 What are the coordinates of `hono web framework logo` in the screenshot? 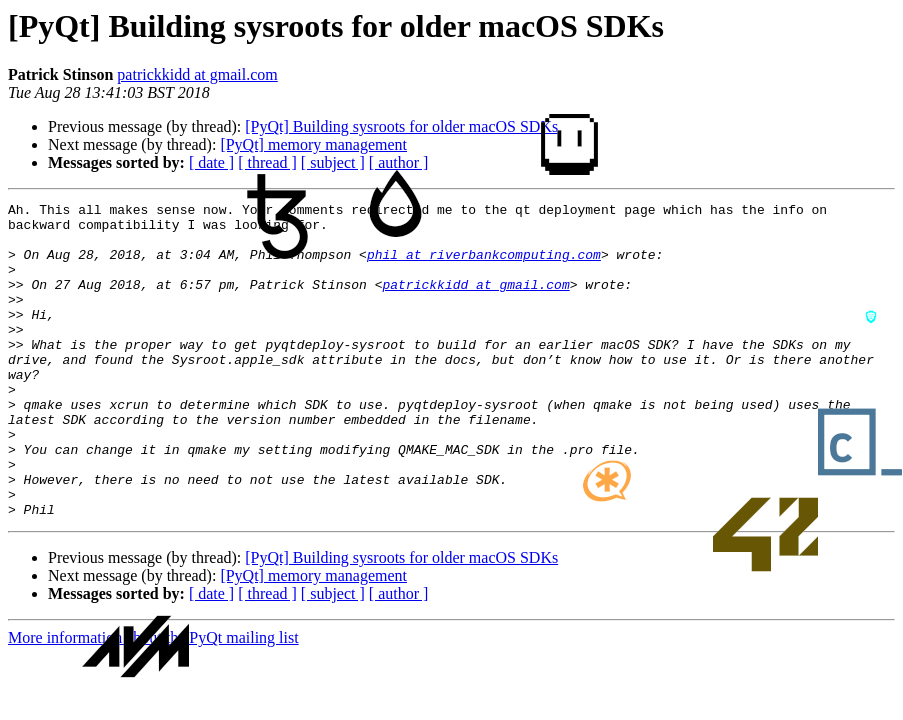 It's located at (395, 203).